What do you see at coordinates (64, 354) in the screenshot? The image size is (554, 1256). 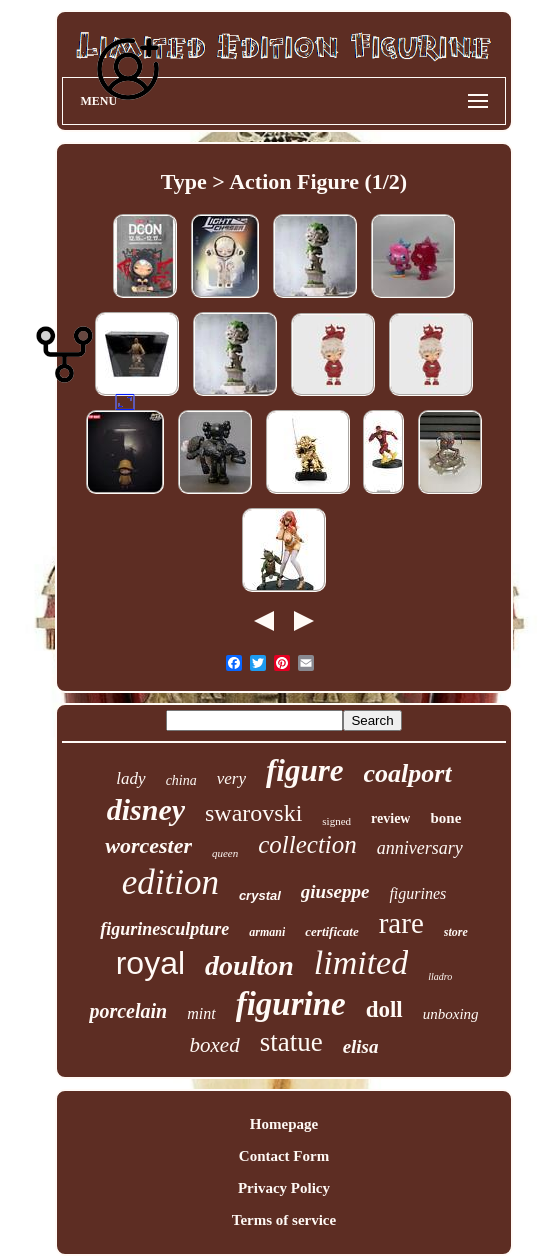 I see `create a new branch in version control` at bounding box center [64, 354].